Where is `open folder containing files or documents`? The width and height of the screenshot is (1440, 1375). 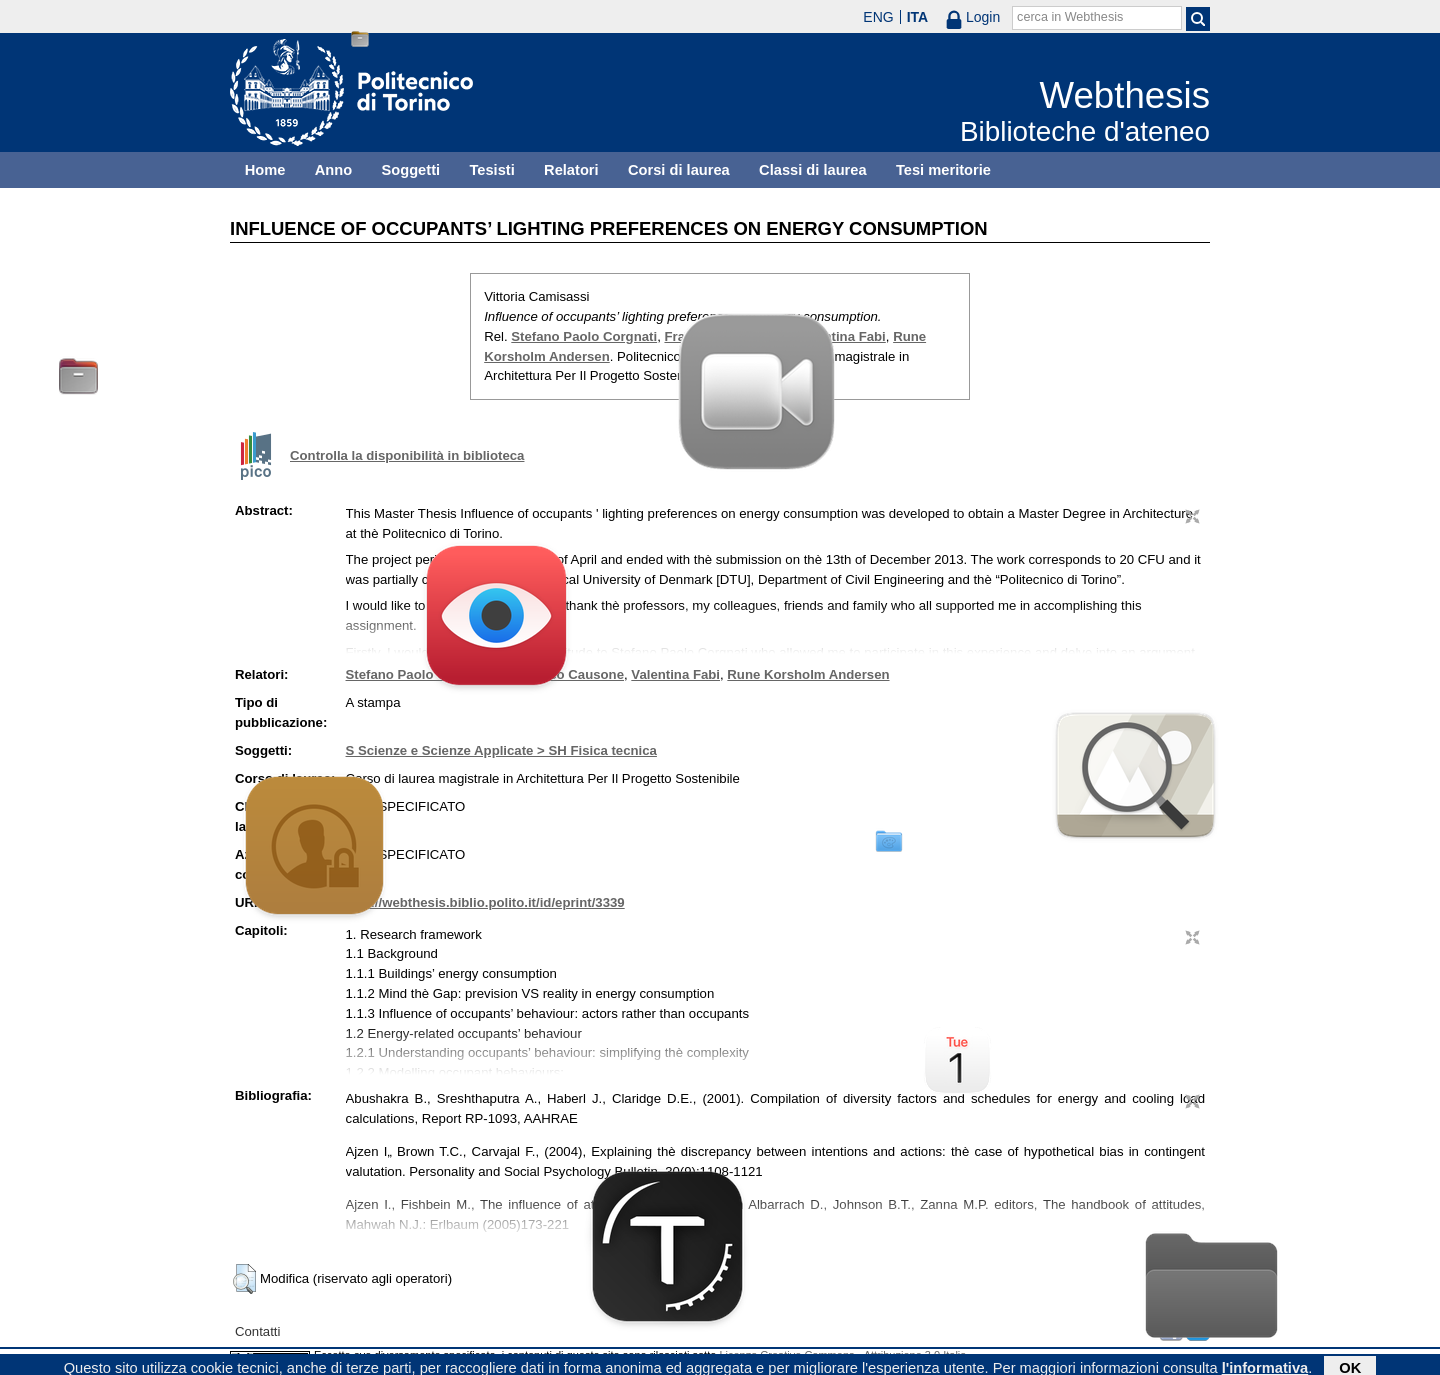
open folder containing files or documents is located at coordinates (1211, 1285).